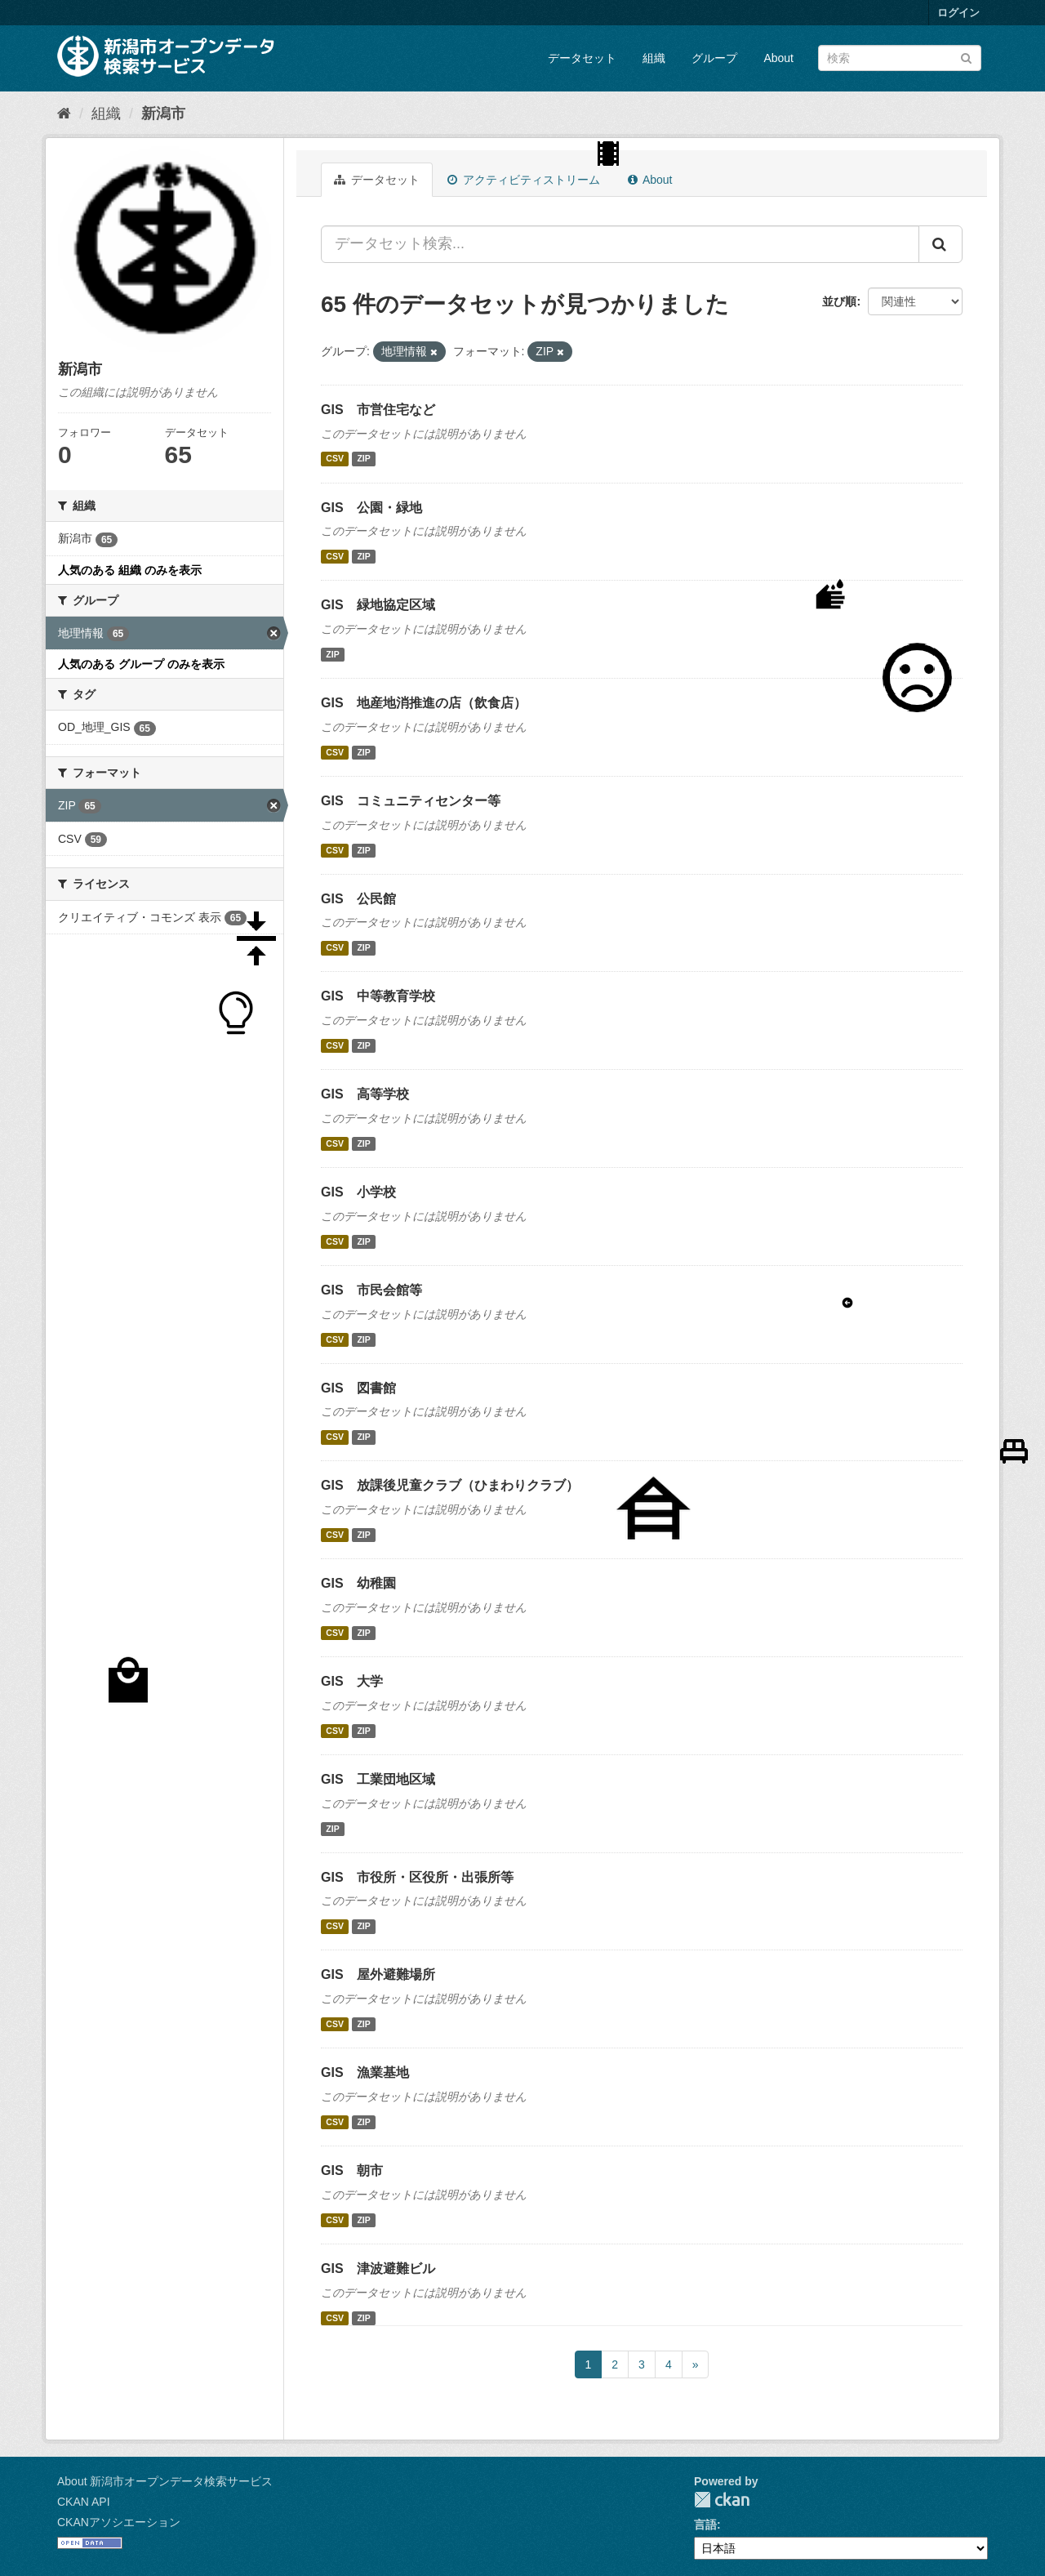 This screenshot has width=1045, height=2576. I want to click on access movies or video content, so click(608, 154).